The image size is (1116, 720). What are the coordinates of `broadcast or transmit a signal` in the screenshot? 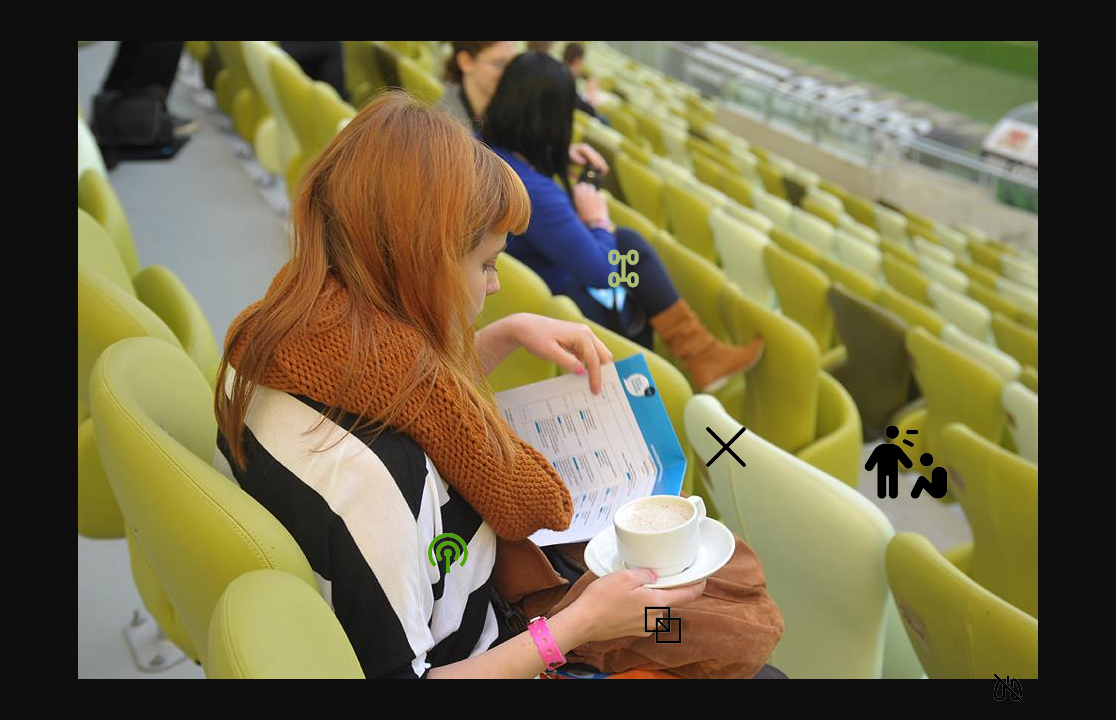 It's located at (448, 553).